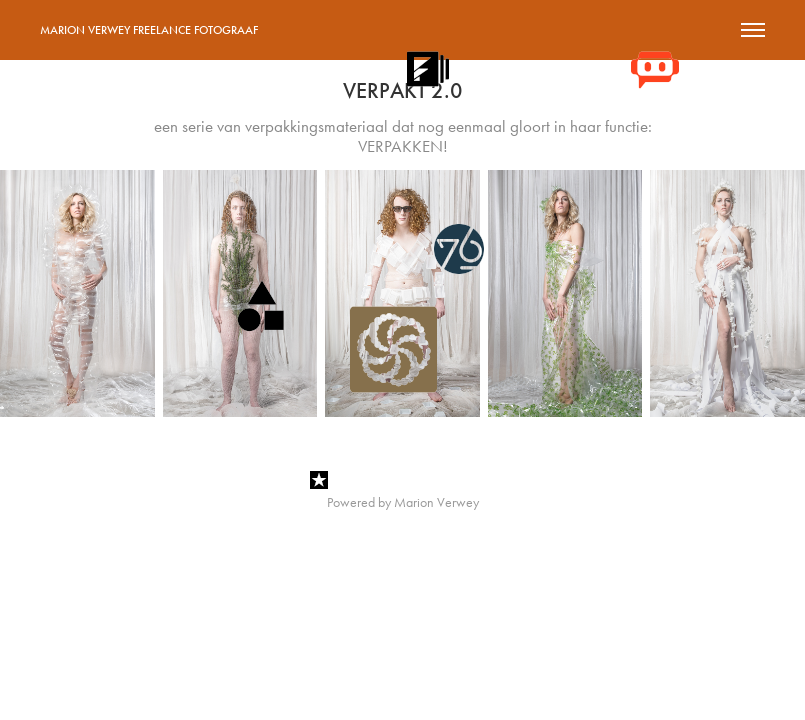 This screenshot has height=720, width=805. What do you see at coordinates (655, 70) in the screenshot?
I see `open the Poe AI chat app` at bounding box center [655, 70].